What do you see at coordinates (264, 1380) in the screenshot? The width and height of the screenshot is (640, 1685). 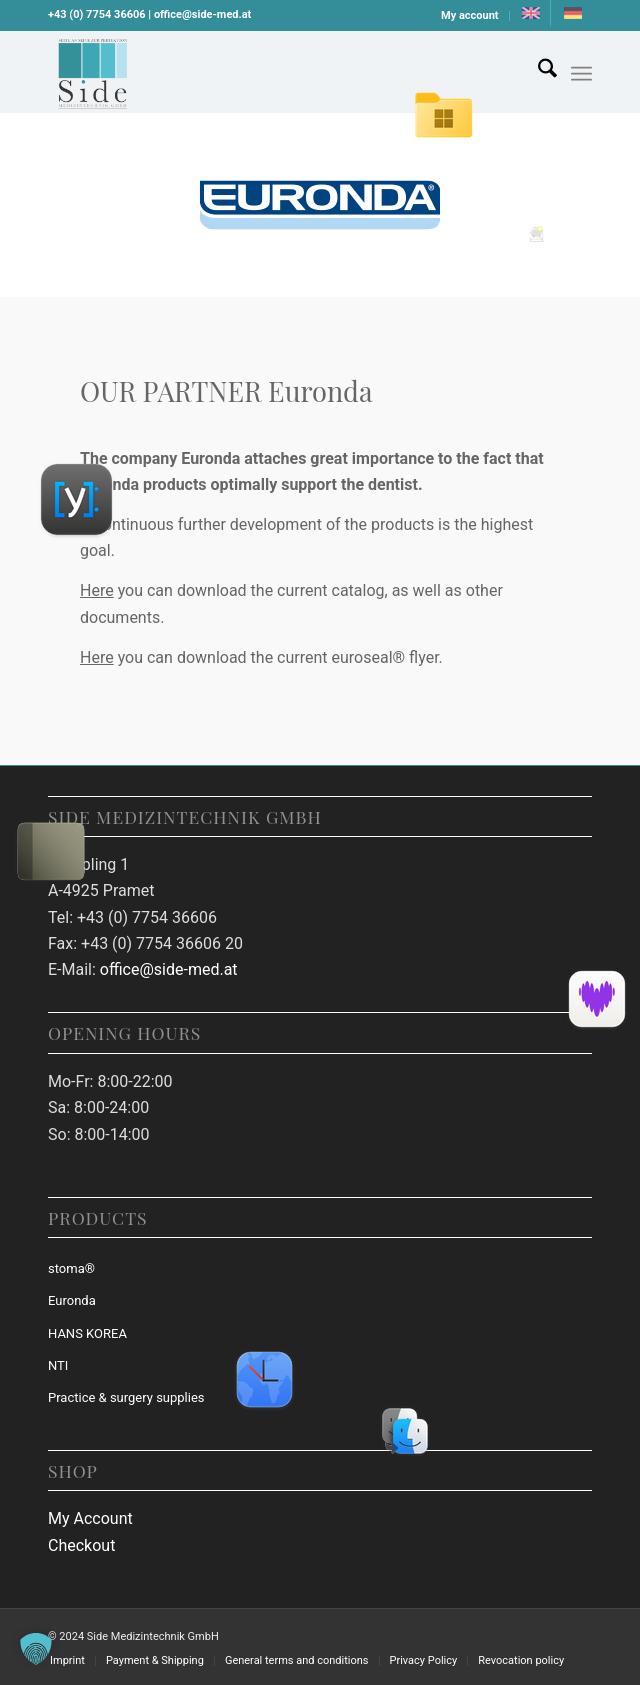 I see `configure network time protocol settings` at bounding box center [264, 1380].